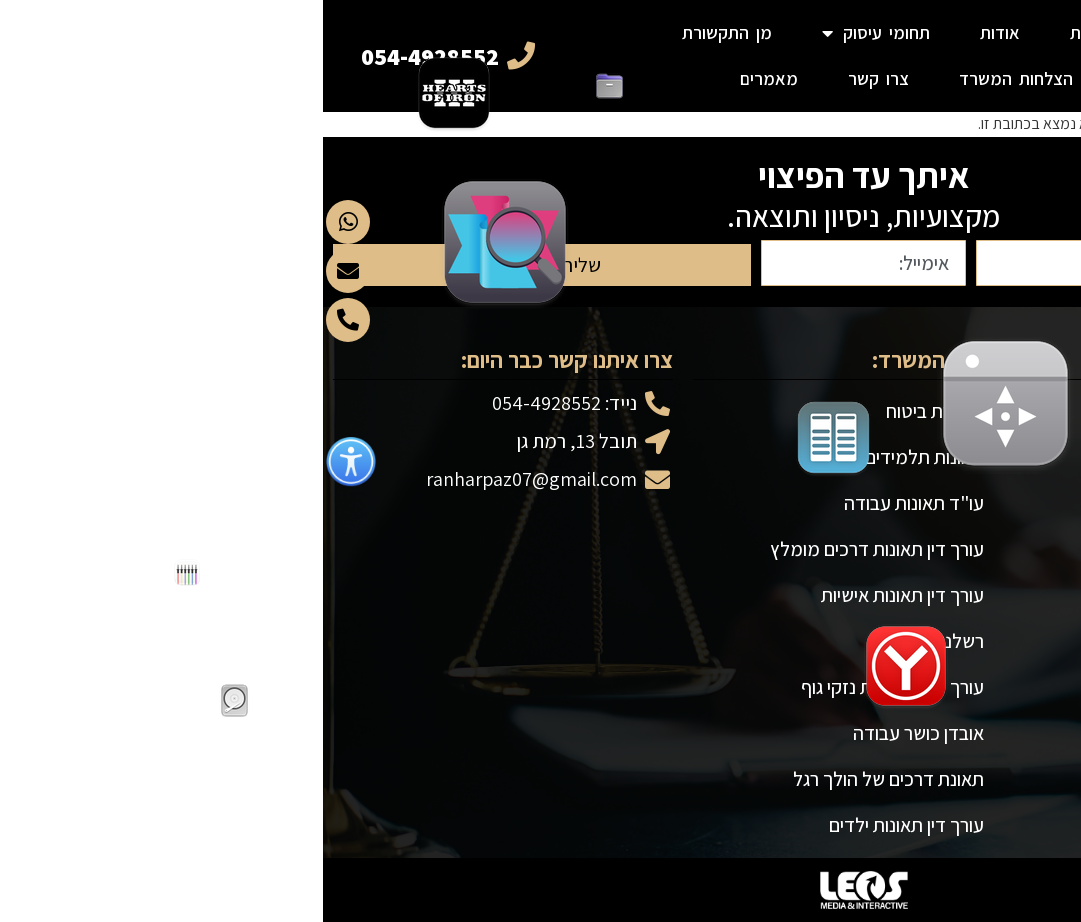 The width and height of the screenshot is (1081, 922). What do you see at coordinates (906, 666) in the screenshot?
I see `open the Yandex app` at bounding box center [906, 666].